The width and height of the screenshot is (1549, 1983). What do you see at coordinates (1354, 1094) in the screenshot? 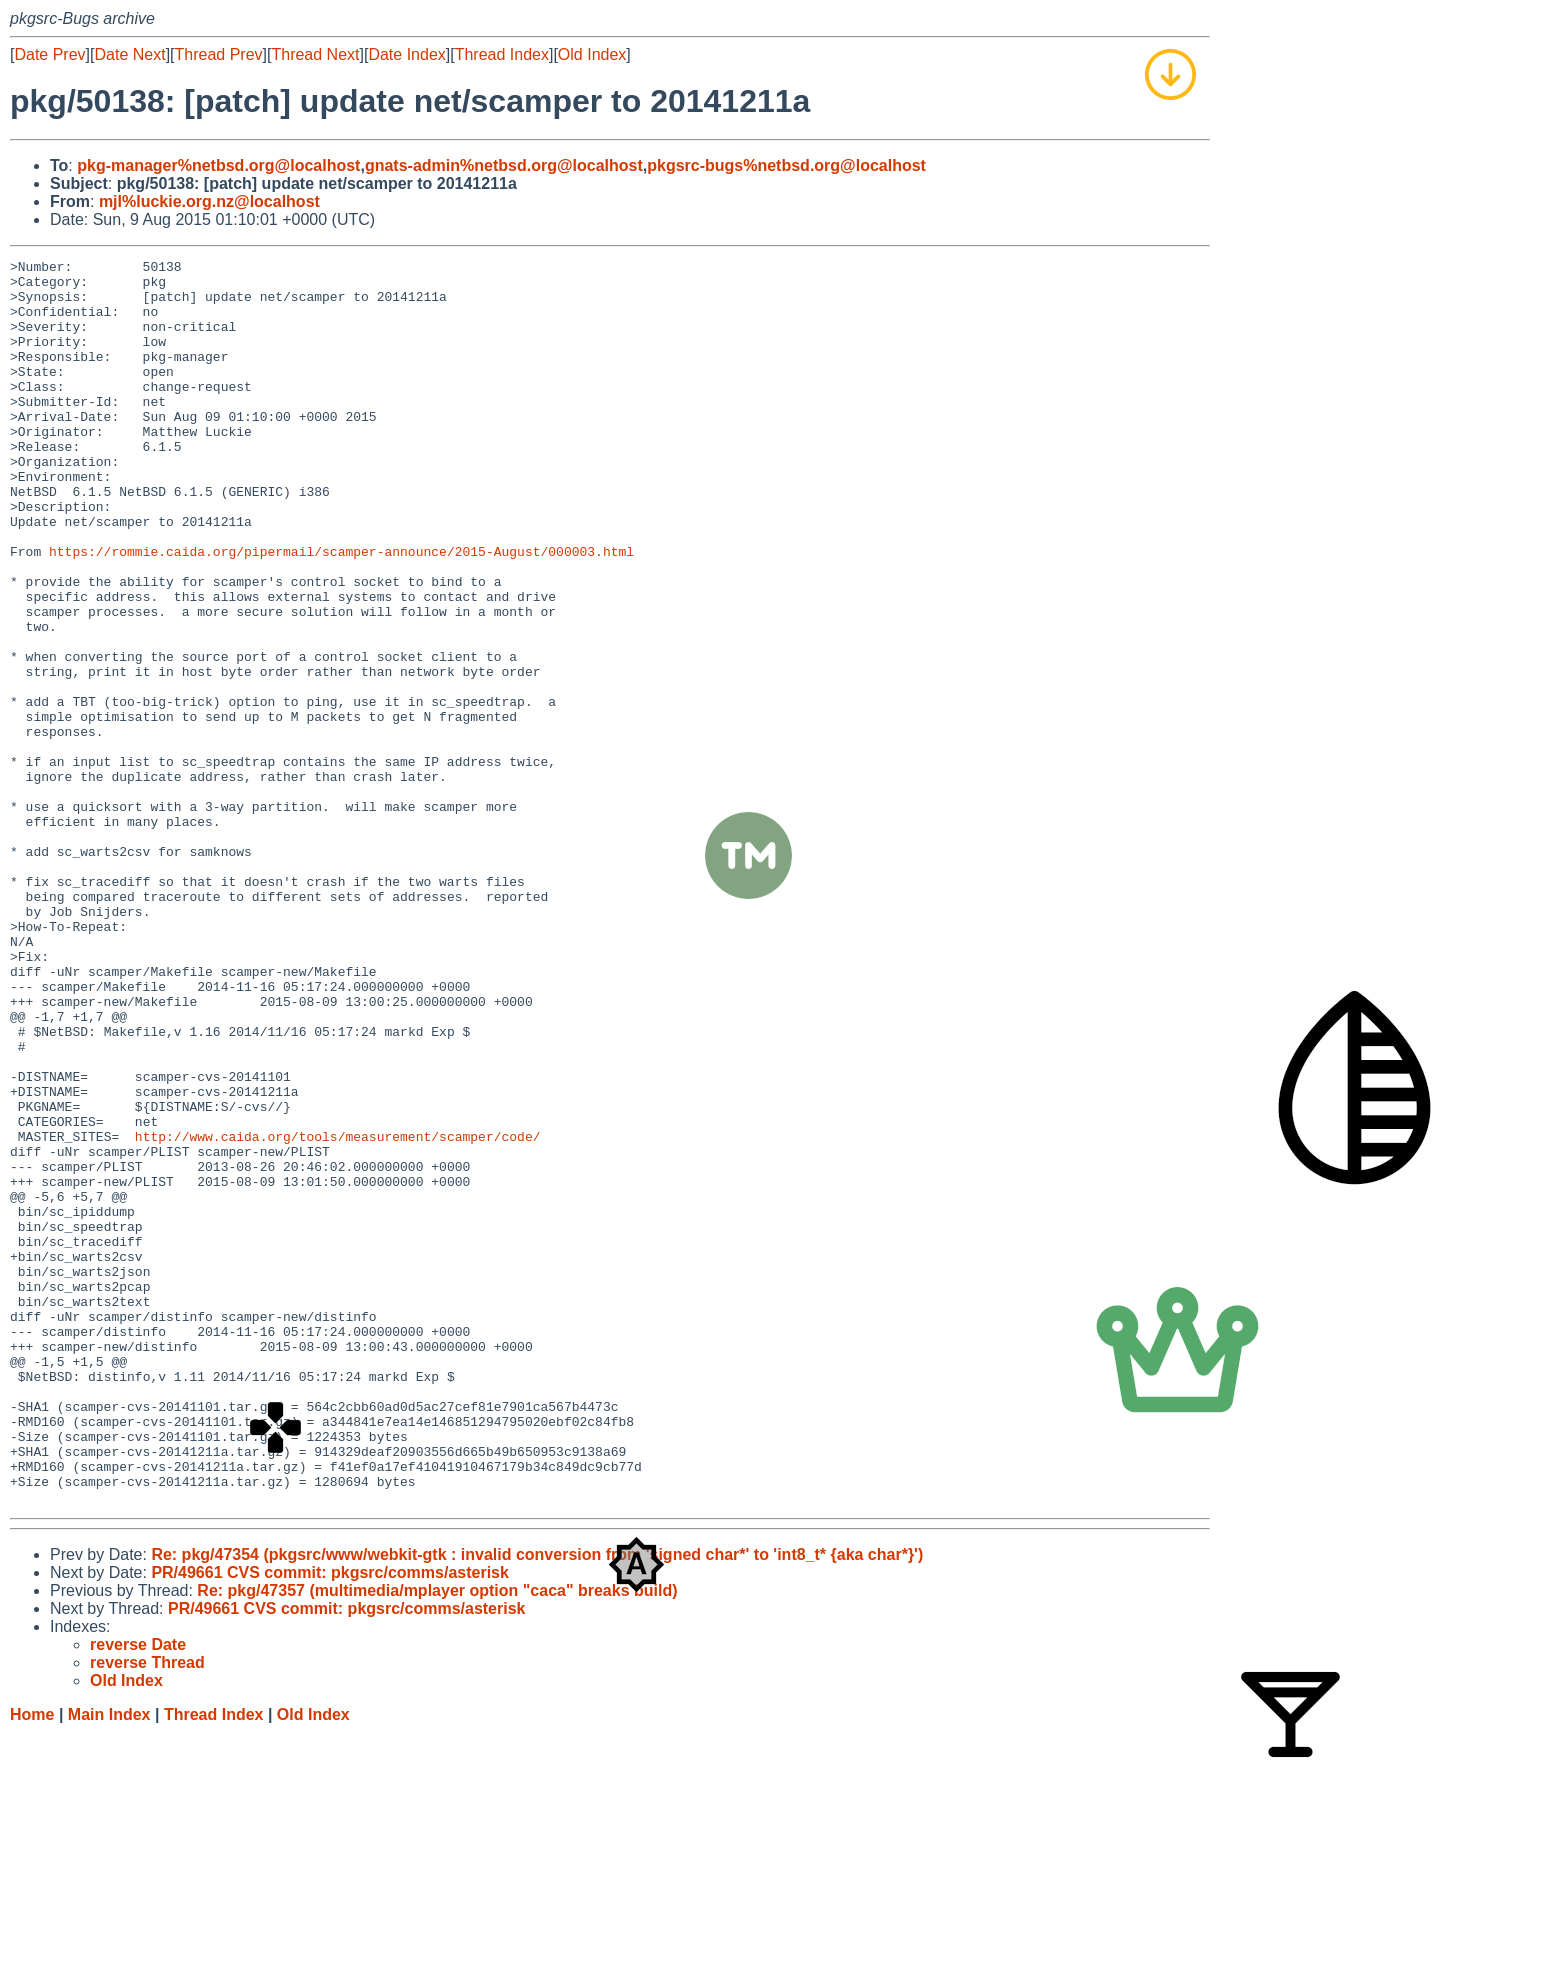
I see `adjust opacity or transparency level` at bounding box center [1354, 1094].